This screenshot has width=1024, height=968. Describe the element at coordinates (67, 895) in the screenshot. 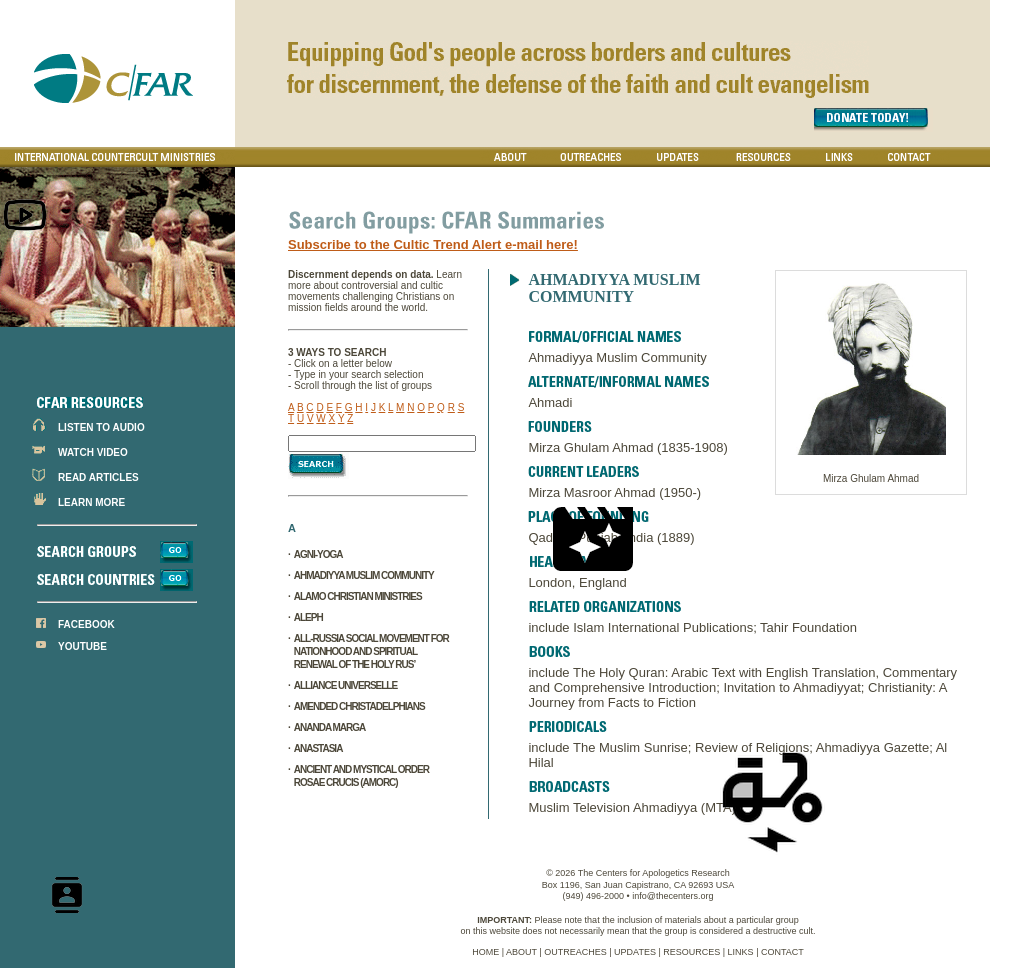

I see `access your contacts list` at that location.